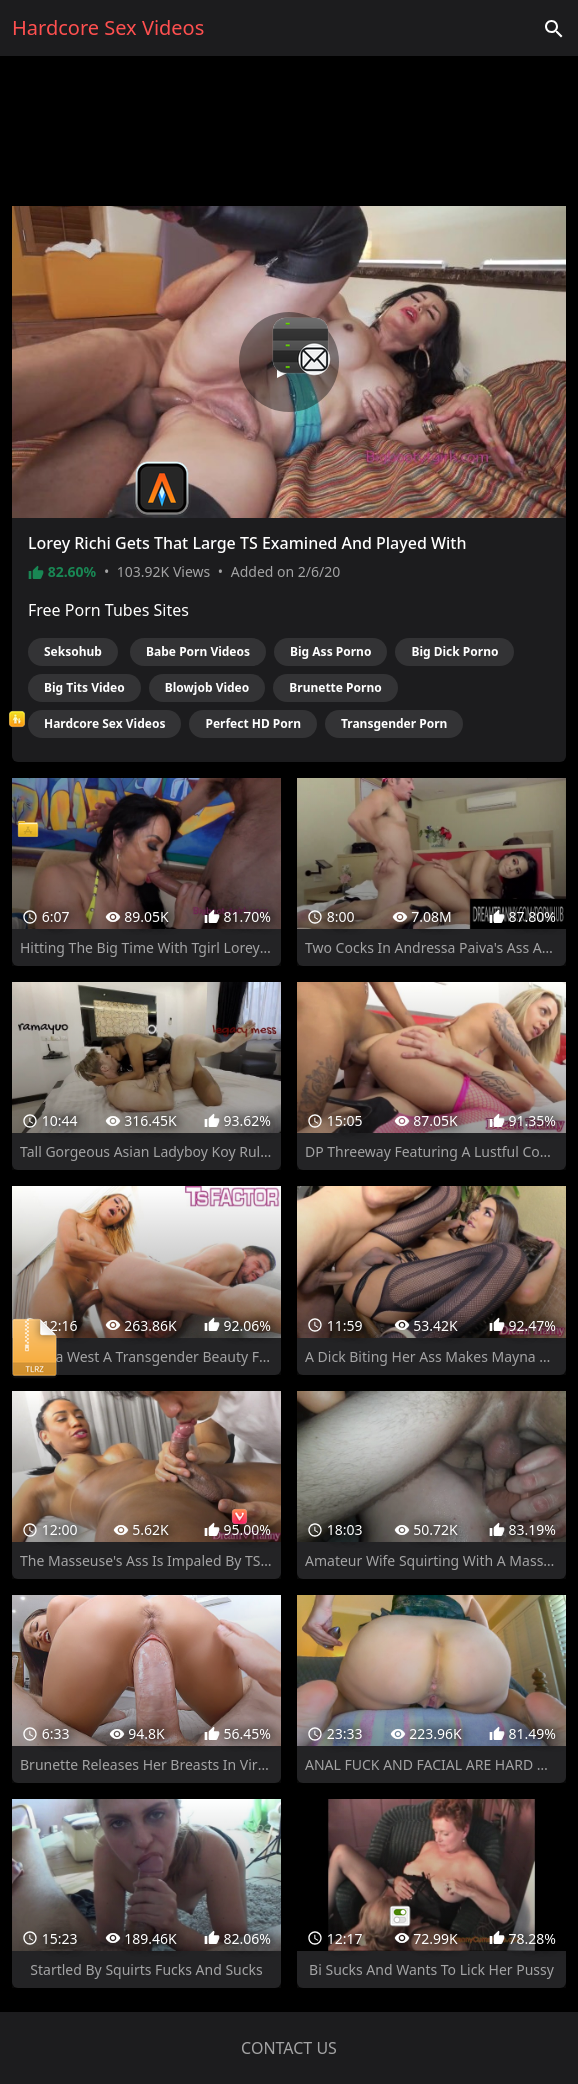 Image resolution: width=578 pixels, height=2084 pixels. What do you see at coordinates (239, 1516) in the screenshot?
I see `open vivaldi web browser` at bounding box center [239, 1516].